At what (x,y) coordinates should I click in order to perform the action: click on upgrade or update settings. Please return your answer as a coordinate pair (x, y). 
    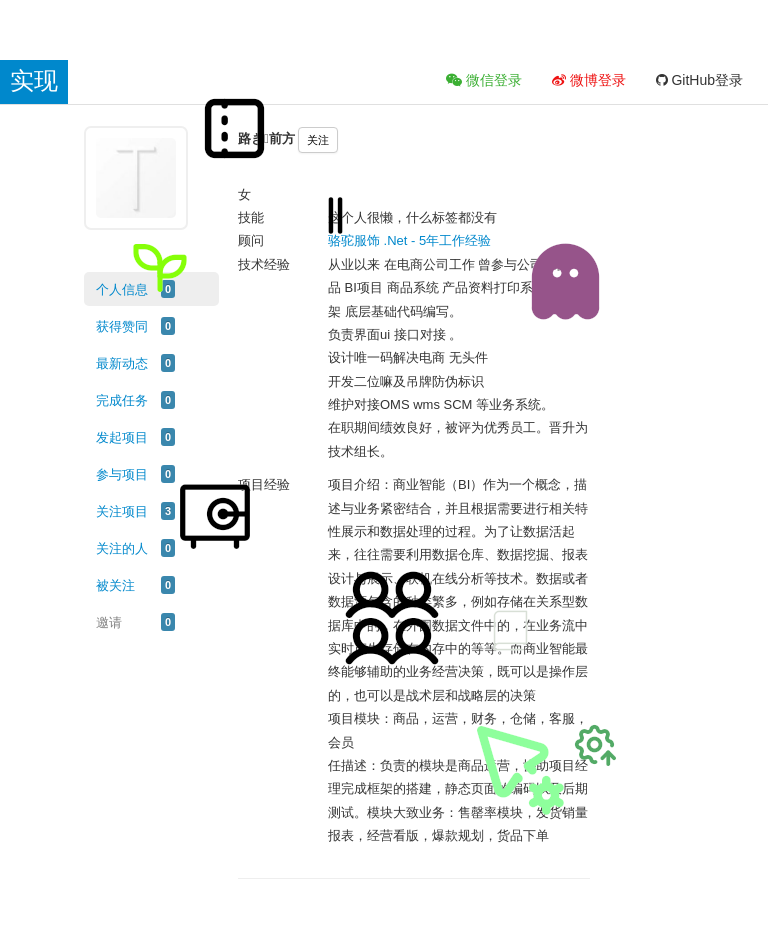
    Looking at the image, I should click on (594, 744).